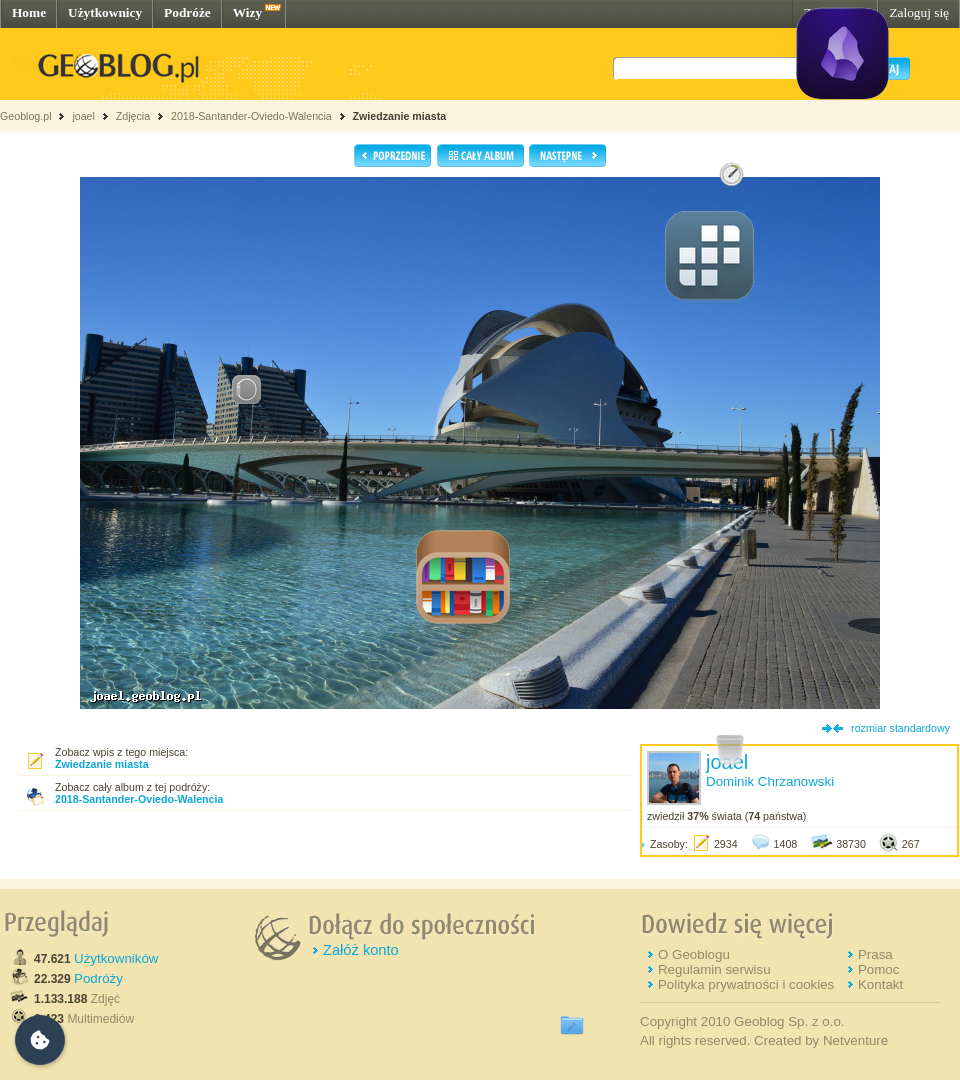 The image size is (960, 1080). Describe the element at coordinates (731, 174) in the screenshot. I see `open sysprof system profiler` at that location.